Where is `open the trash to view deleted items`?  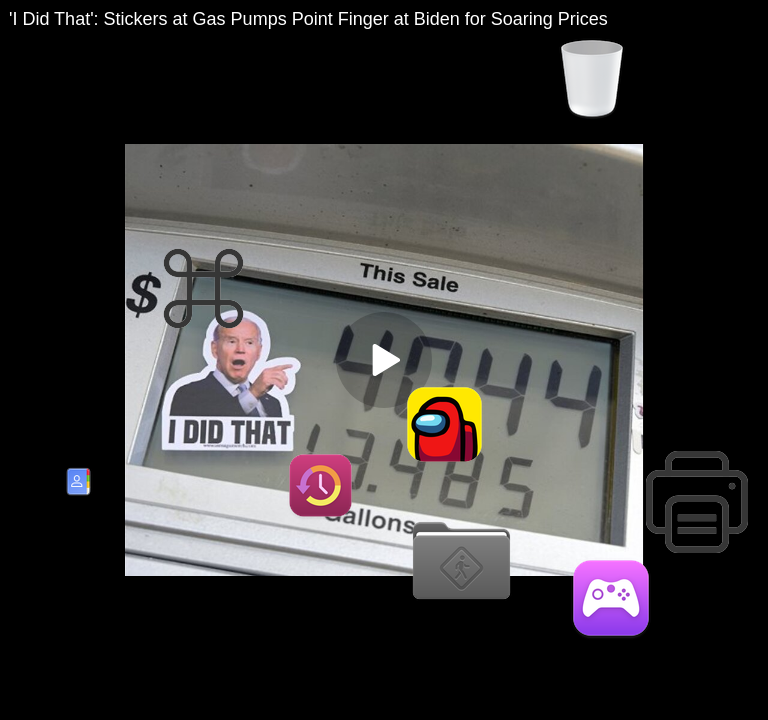
open the trash to view deleted items is located at coordinates (592, 78).